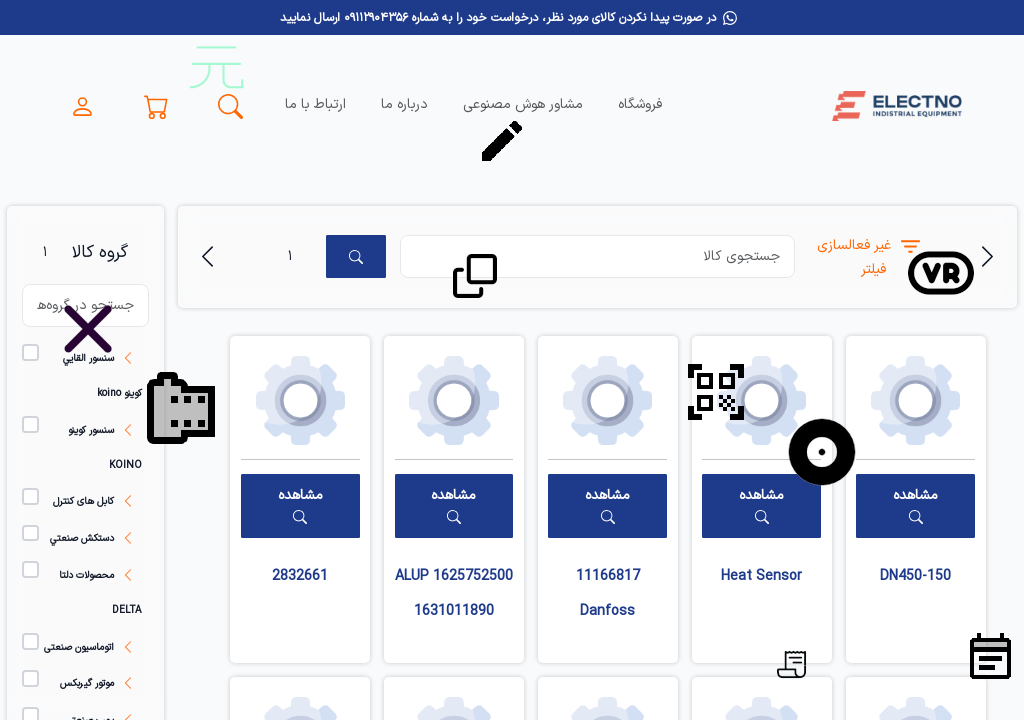 The height and width of the screenshot is (720, 1024). I want to click on view purchase receipt or transaction history, so click(791, 664).